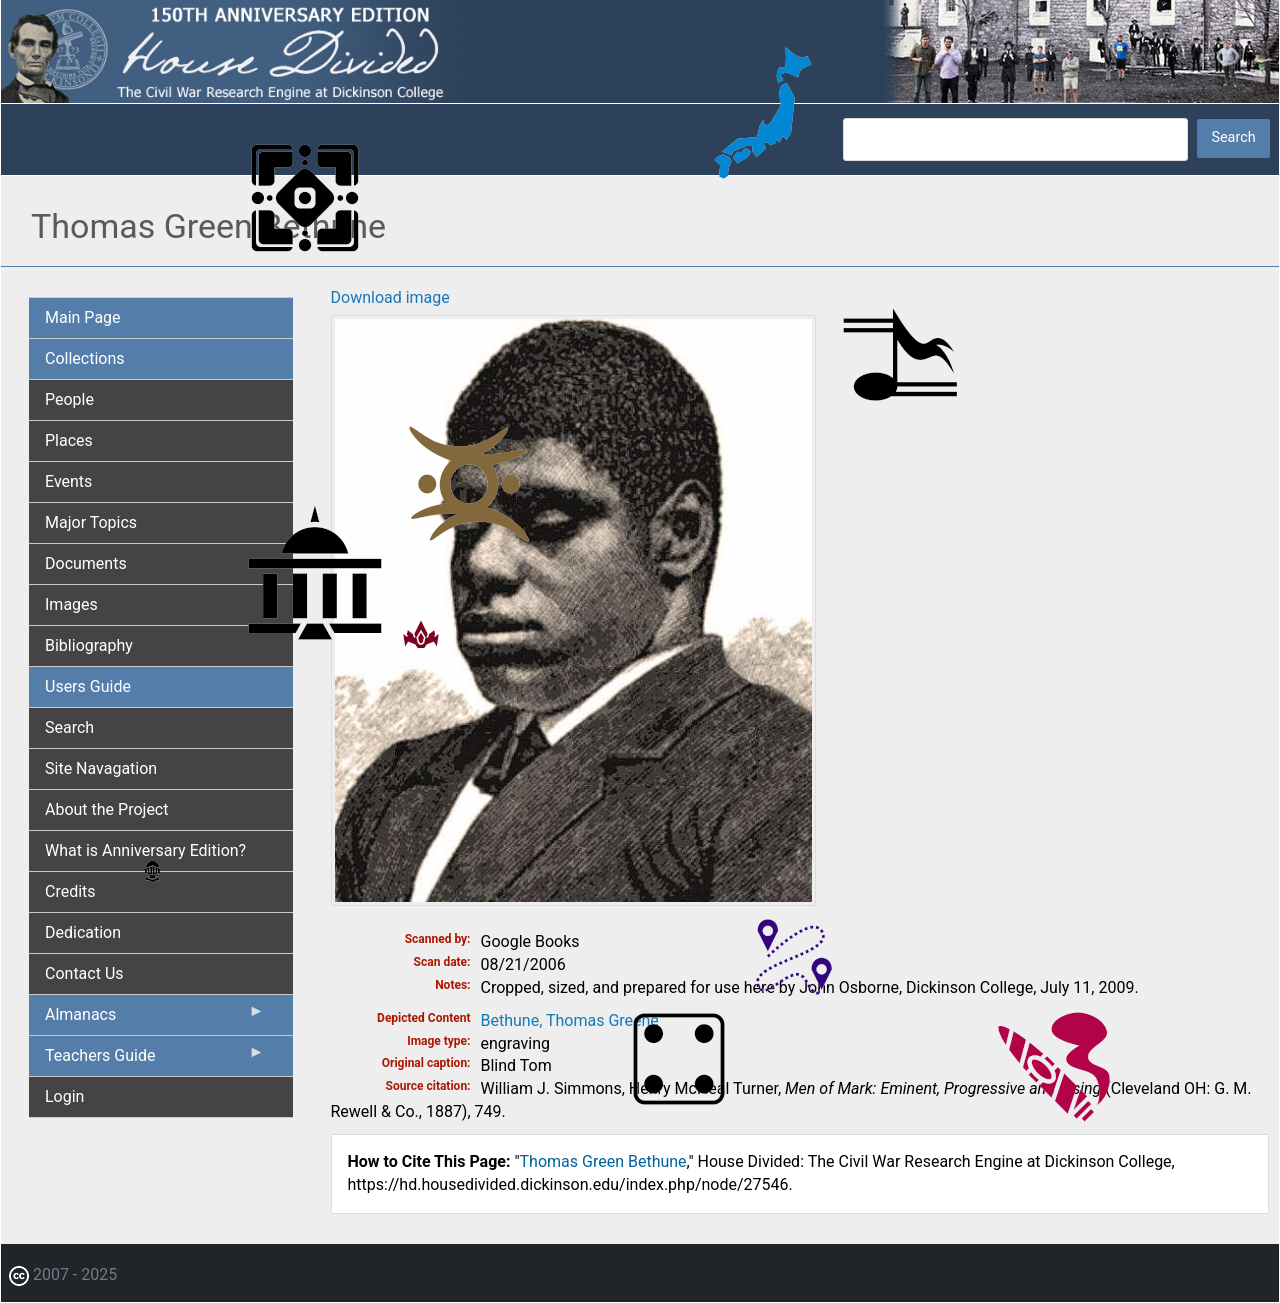 The height and width of the screenshot is (1303, 1280). Describe the element at coordinates (305, 198) in the screenshot. I see `center or align selected elements` at that location.